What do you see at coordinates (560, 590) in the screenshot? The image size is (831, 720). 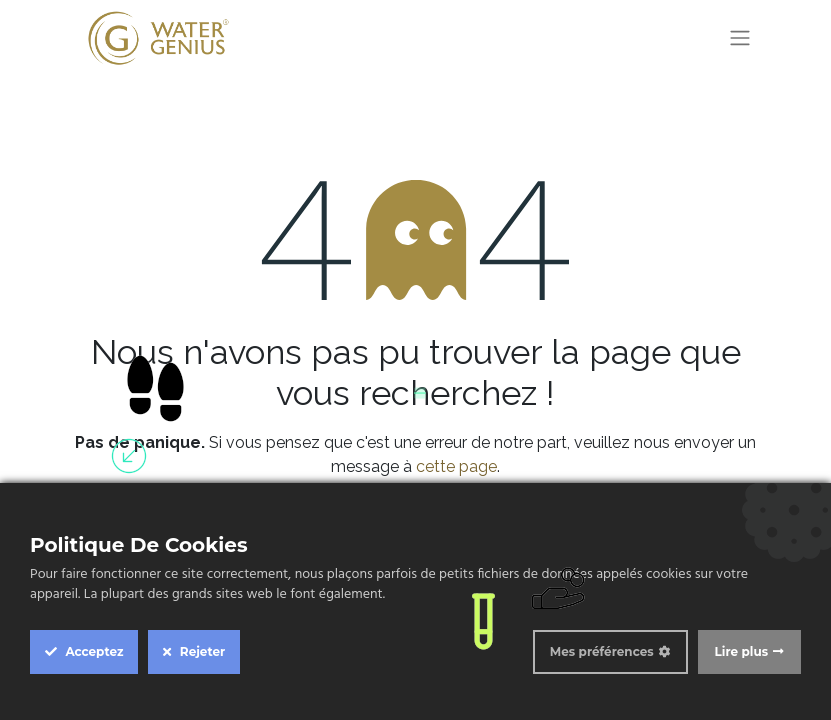 I see `make a payment or donation` at bounding box center [560, 590].